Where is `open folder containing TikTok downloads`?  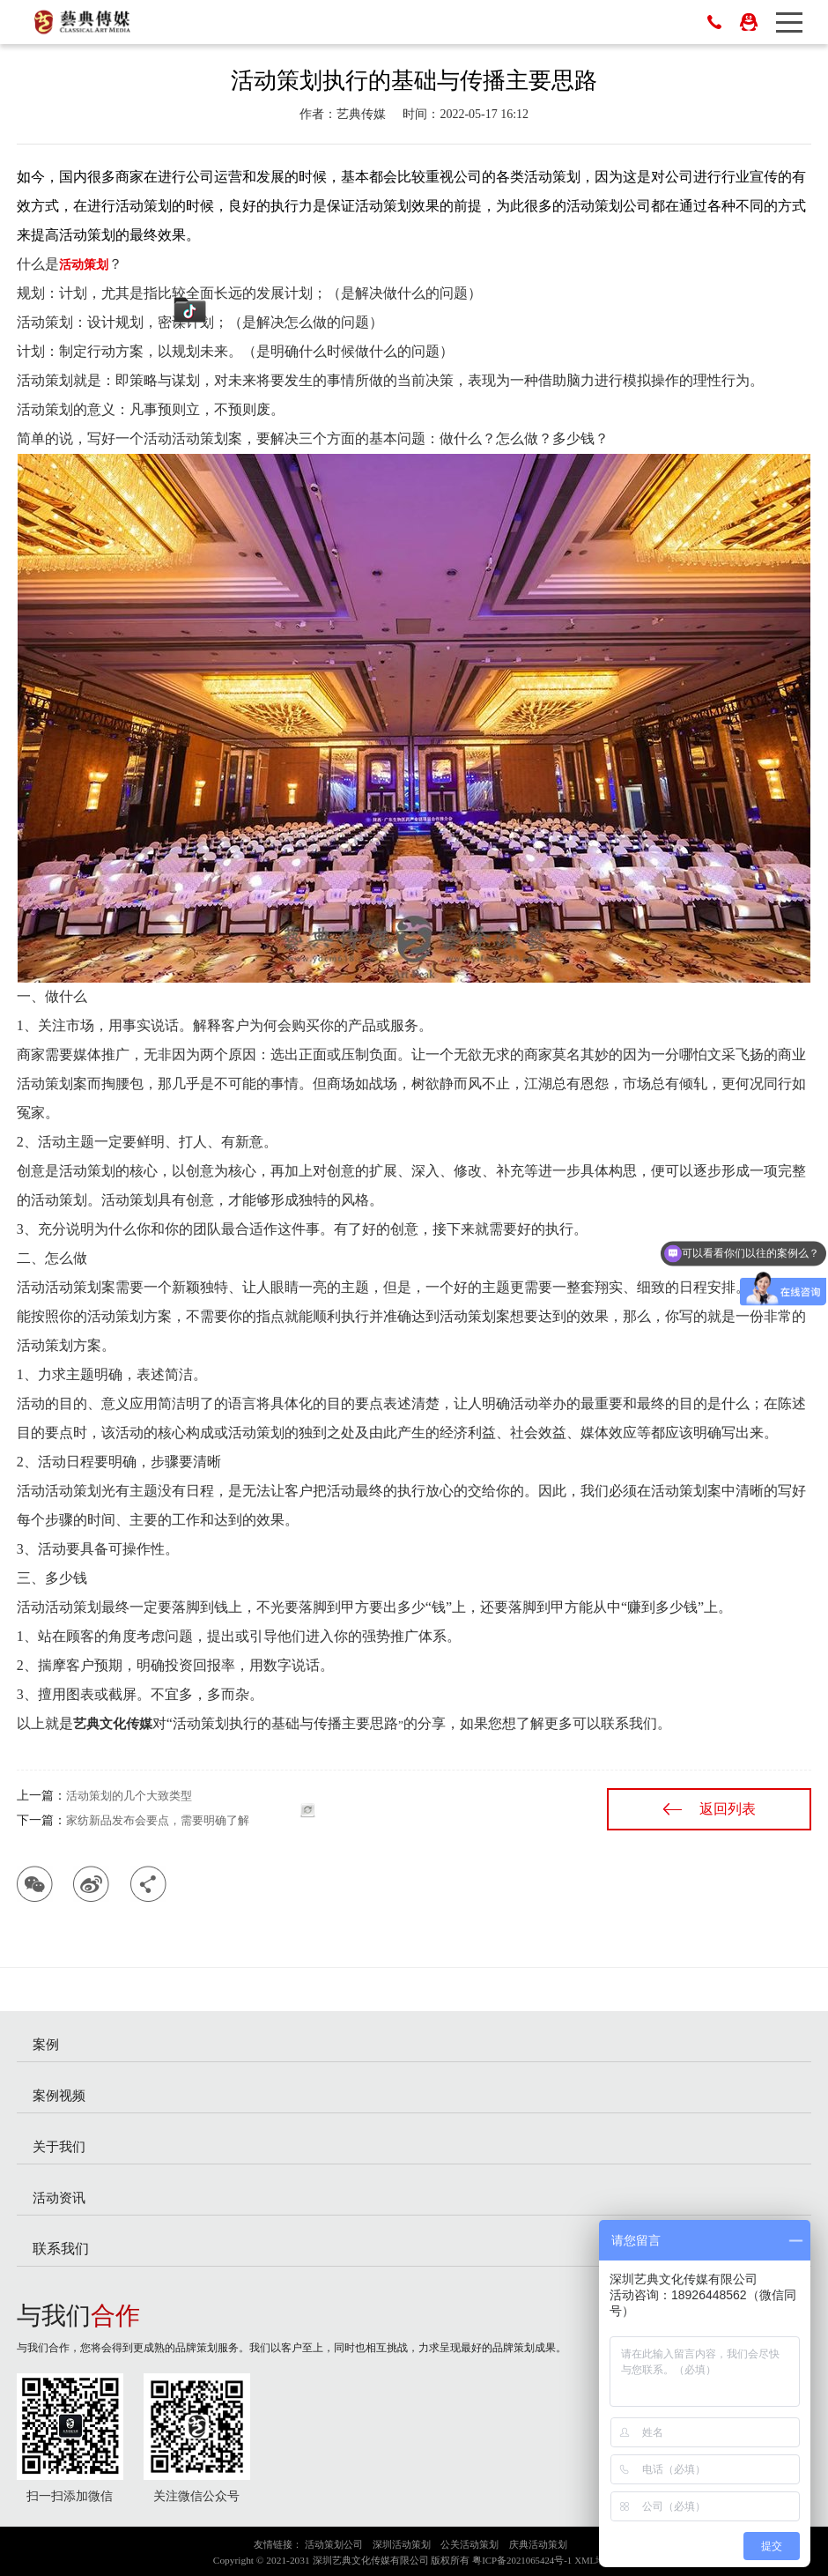
open folder containing TikTok downloads is located at coordinates (189, 310).